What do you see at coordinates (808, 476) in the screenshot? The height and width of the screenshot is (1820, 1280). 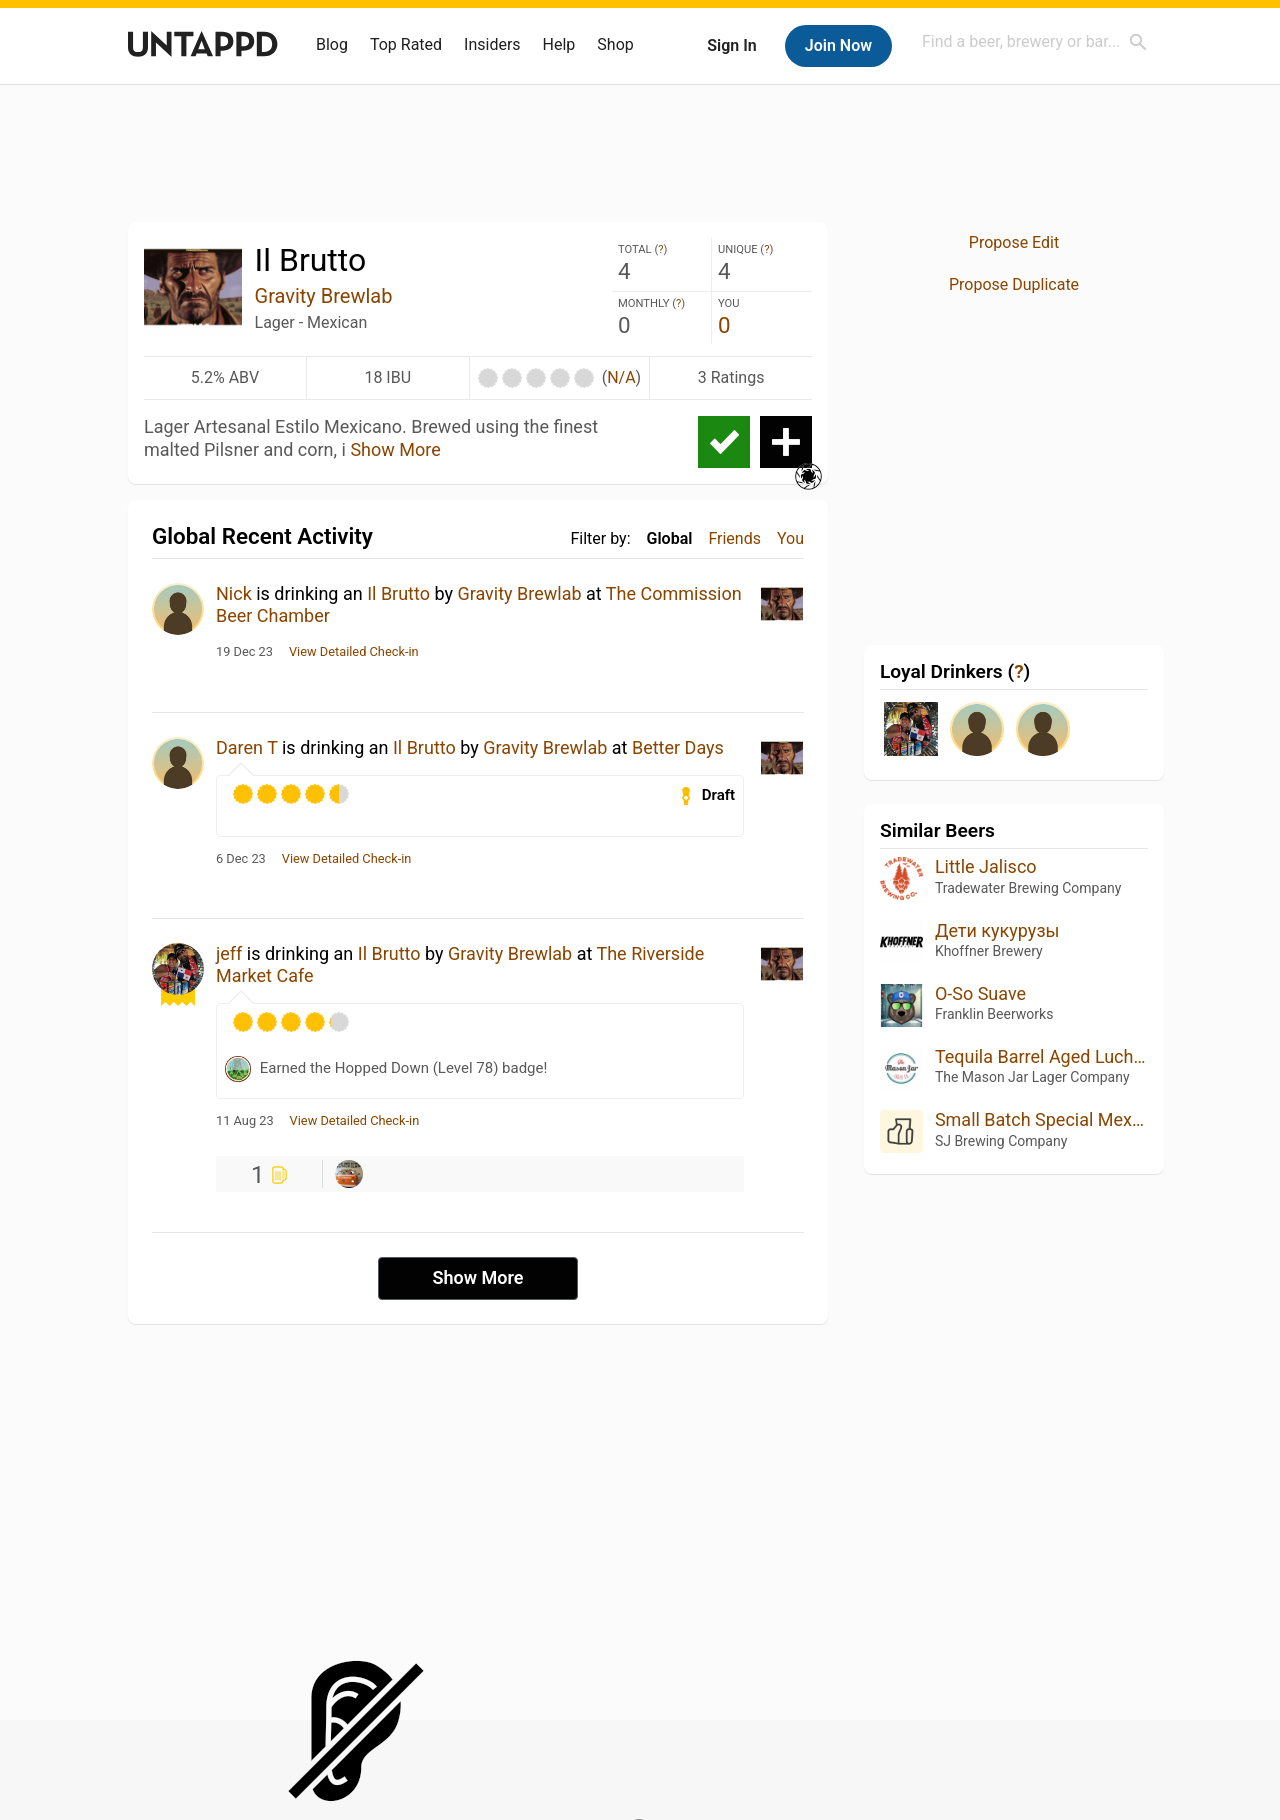 I see `camera aperture or shutter control` at bounding box center [808, 476].